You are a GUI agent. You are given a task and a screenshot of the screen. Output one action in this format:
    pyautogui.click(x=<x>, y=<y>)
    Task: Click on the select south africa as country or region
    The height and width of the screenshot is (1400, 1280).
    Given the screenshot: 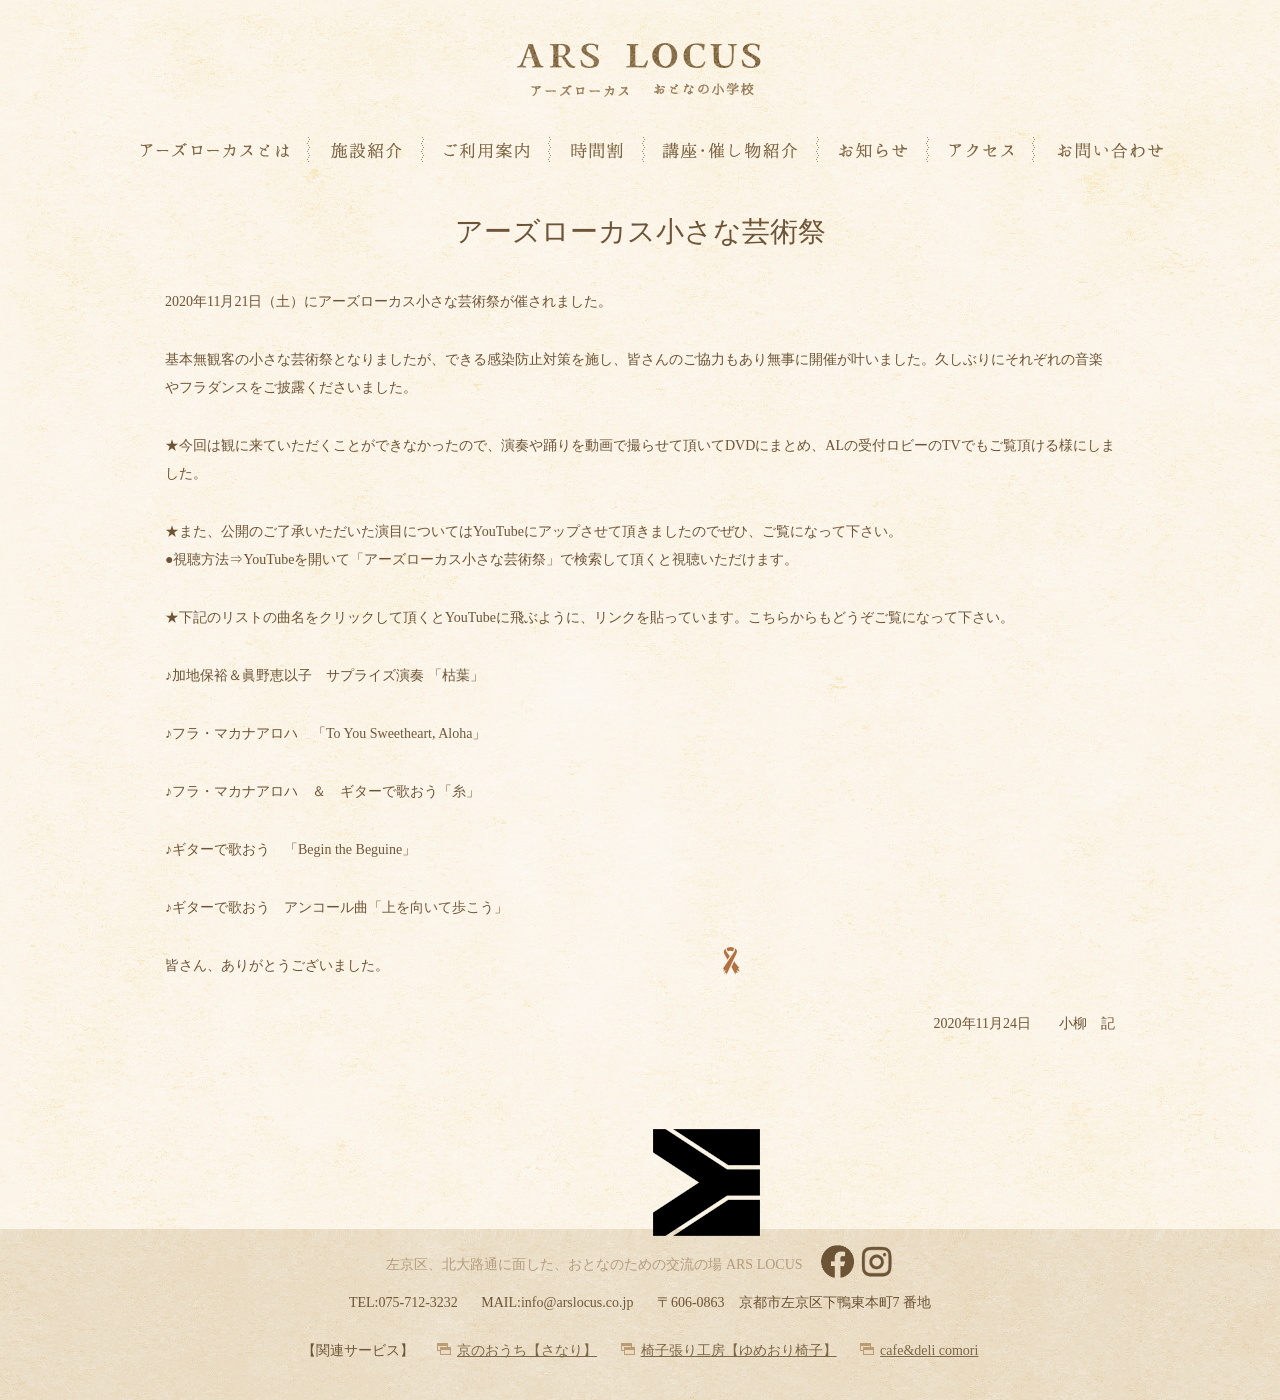 What is the action you would take?
    pyautogui.click(x=706, y=1182)
    